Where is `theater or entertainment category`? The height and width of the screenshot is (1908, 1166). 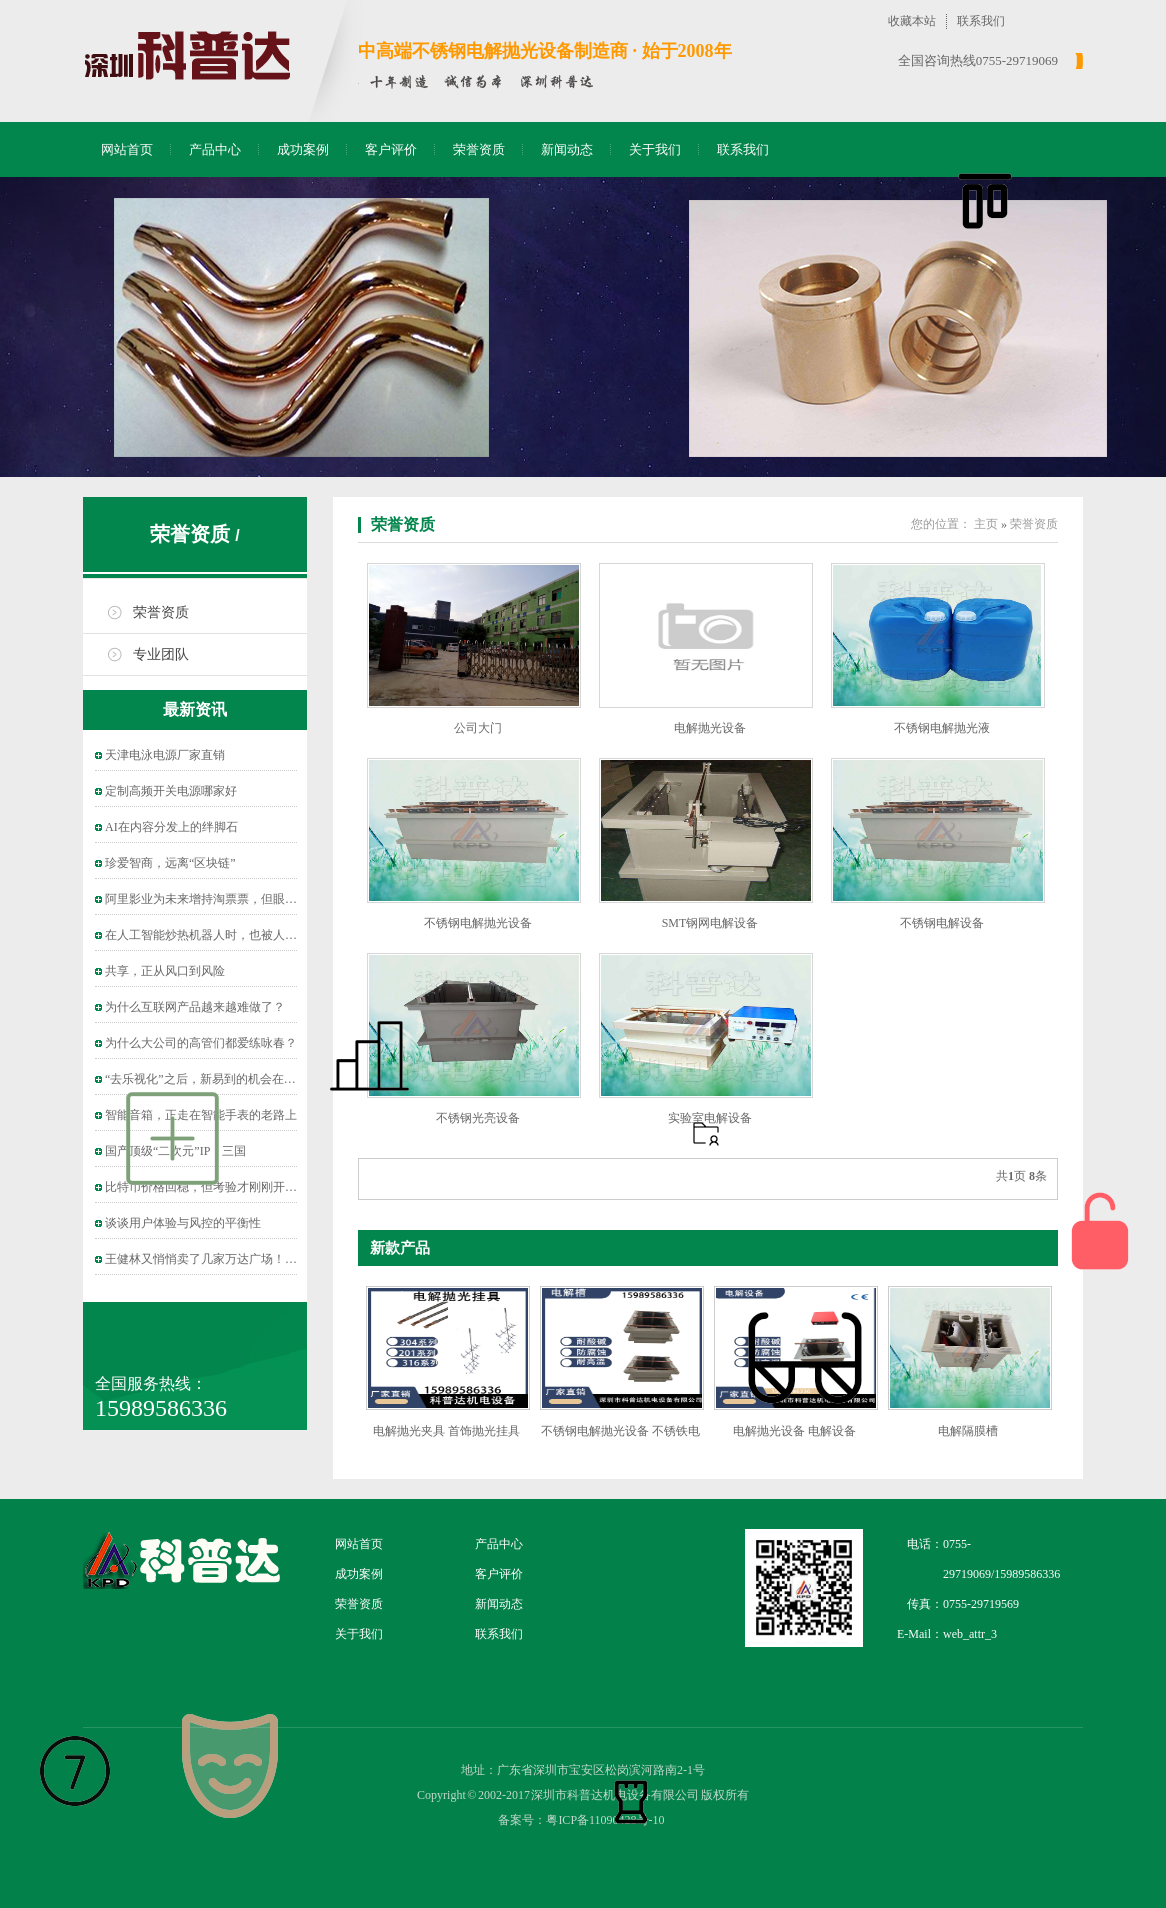
theater or entertainment category is located at coordinates (230, 1762).